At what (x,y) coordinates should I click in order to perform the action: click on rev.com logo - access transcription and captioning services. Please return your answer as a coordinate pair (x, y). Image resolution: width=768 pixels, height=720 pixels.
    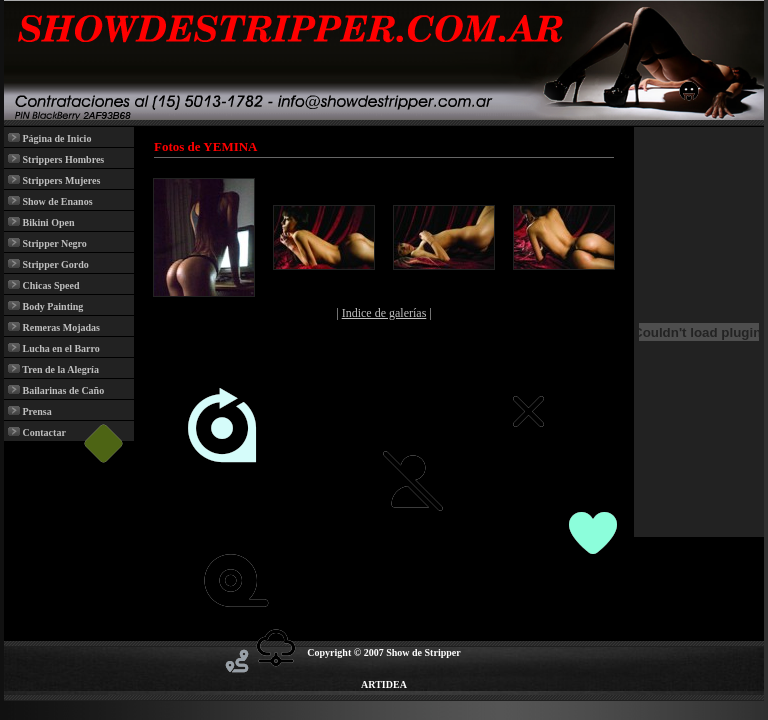
    Looking at the image, I should click on (222, 425).